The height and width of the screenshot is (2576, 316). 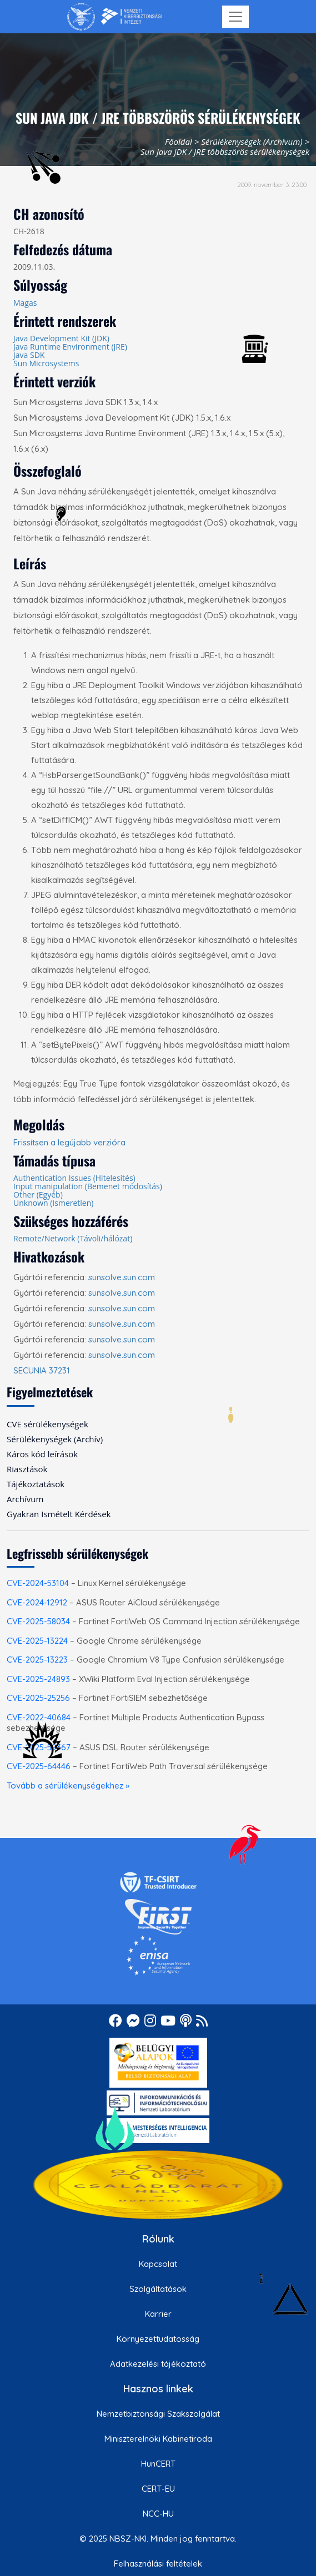 What do you see at coordinates (261, 2278) in the screenshot?
I see `view injury or recovery status` at bounding box center [261, 2278].